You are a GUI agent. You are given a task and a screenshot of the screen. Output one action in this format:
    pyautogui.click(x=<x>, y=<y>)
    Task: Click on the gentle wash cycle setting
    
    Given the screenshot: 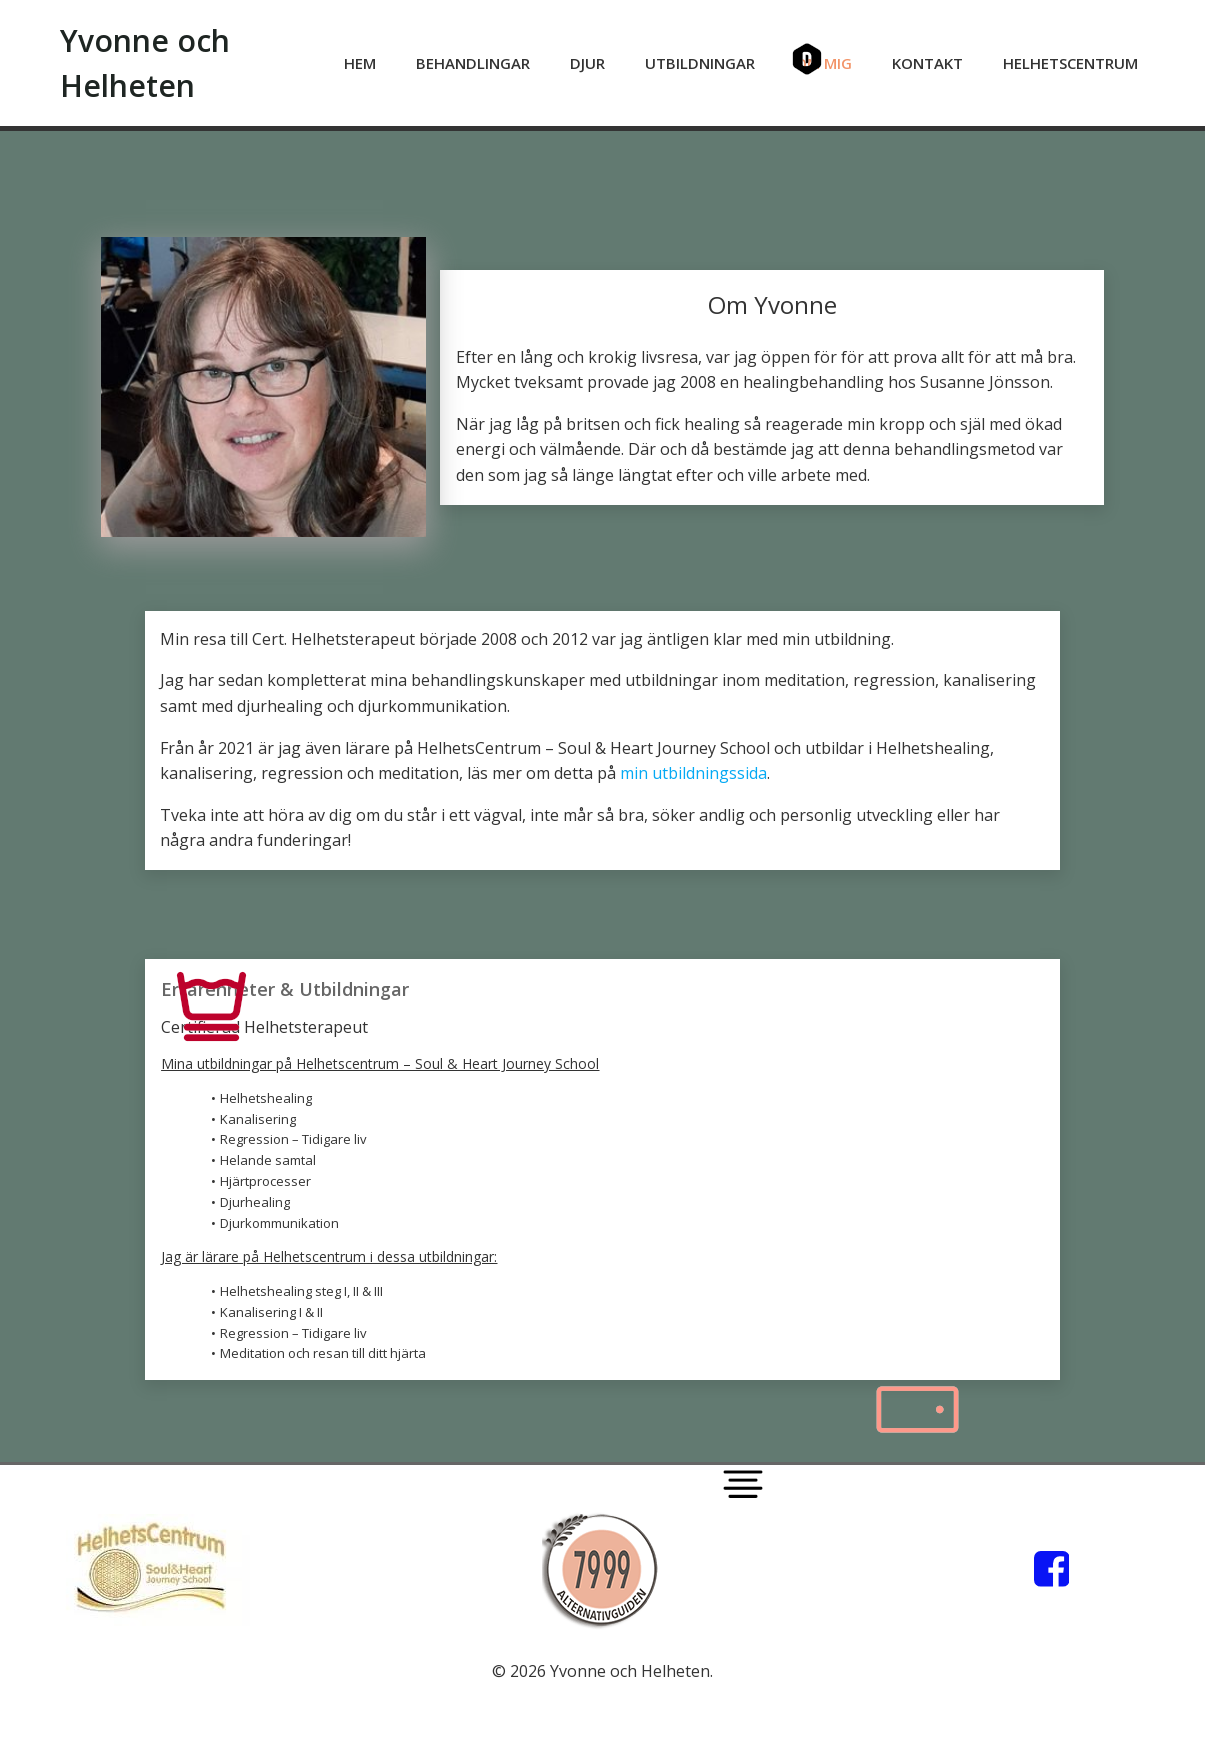 What is the action you would take?
    pyautogui.click(x=211, y=1006)
    